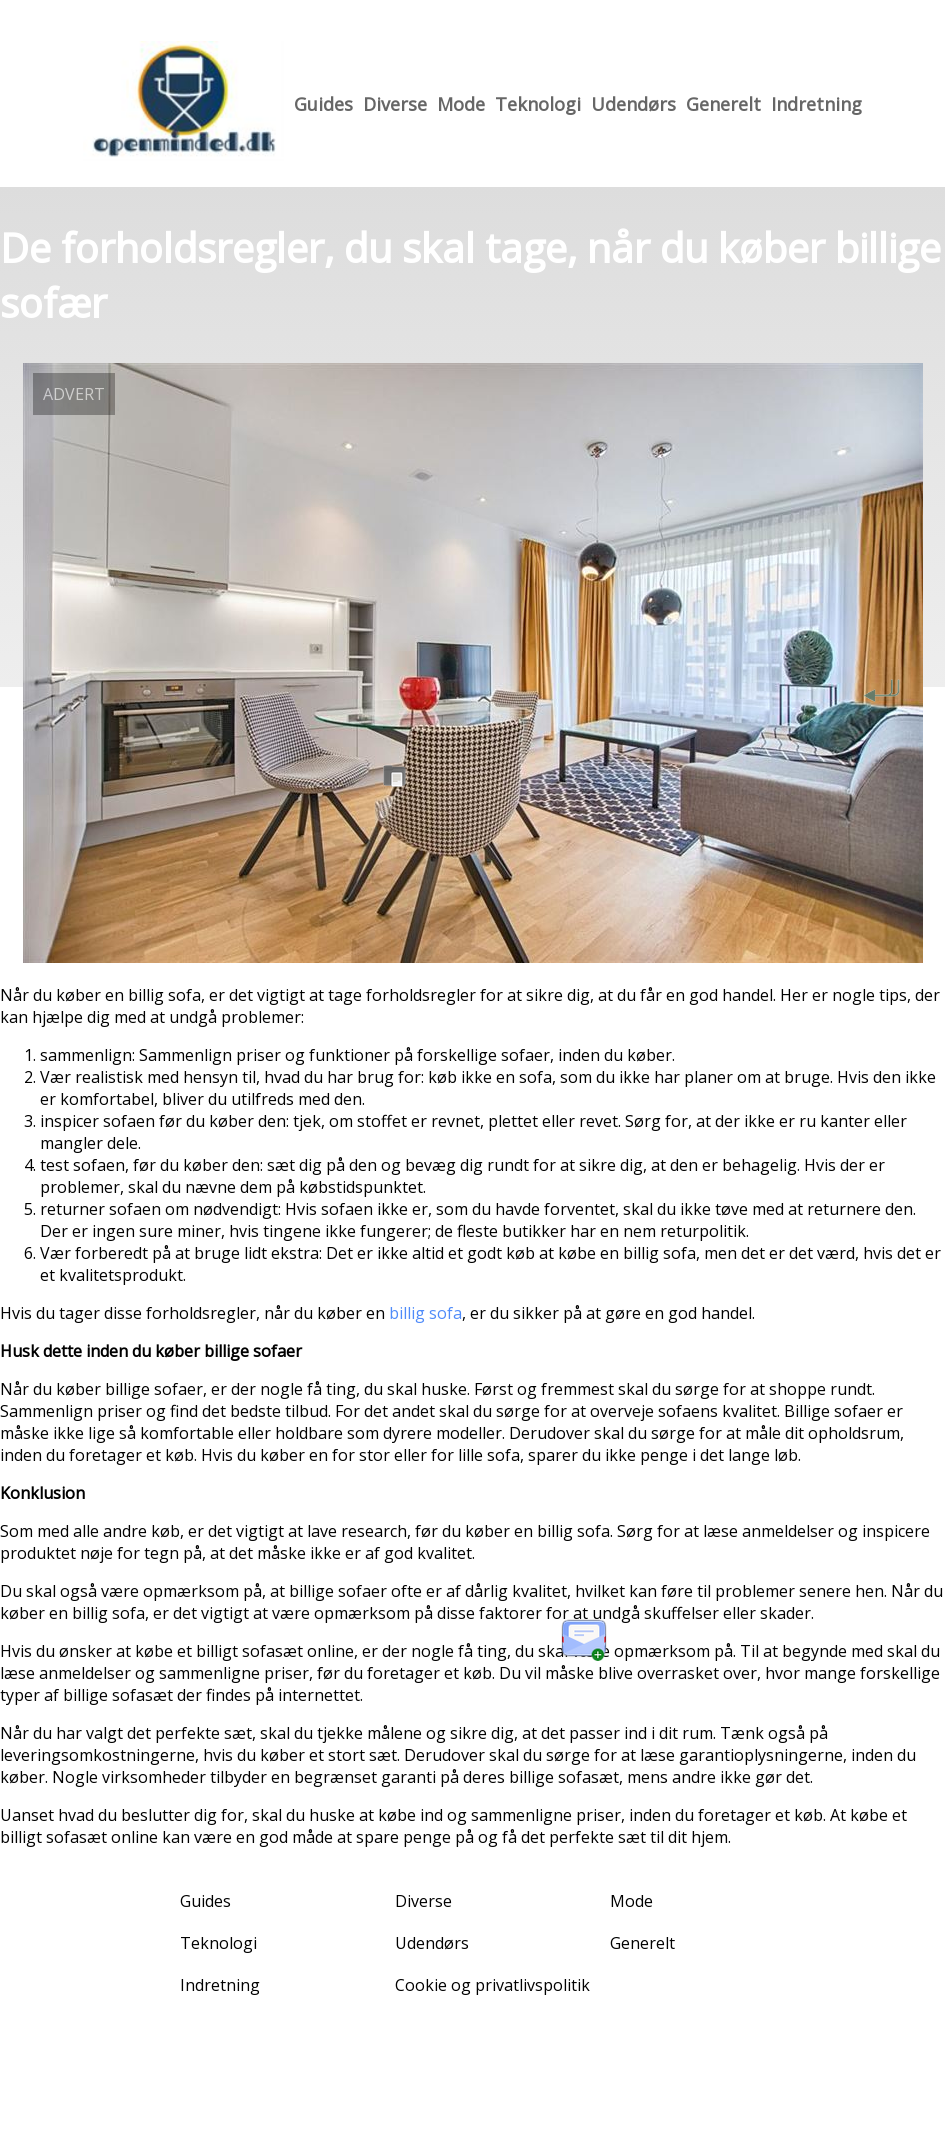 The image size is (945, 2132). I want to click on reply to all recipients in an email thread, so click(881, 688).